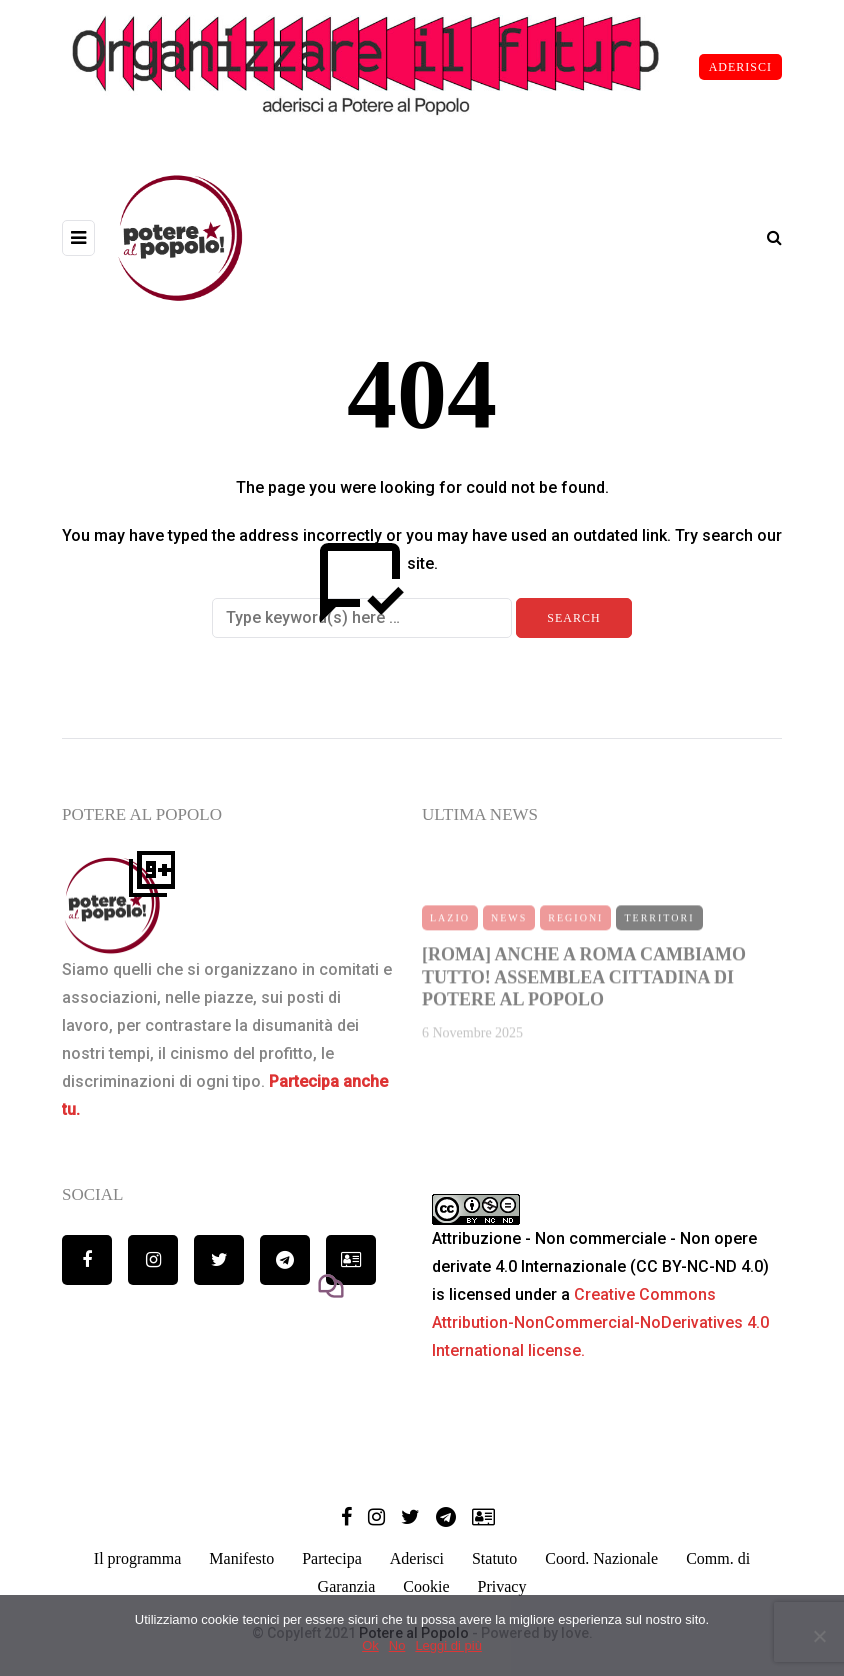 This screenshot has height=1676, width=844. What do you see at coordinates (360, 583) in the screenshot?
I see `mark a message as read` at bounding box center [360, 583].